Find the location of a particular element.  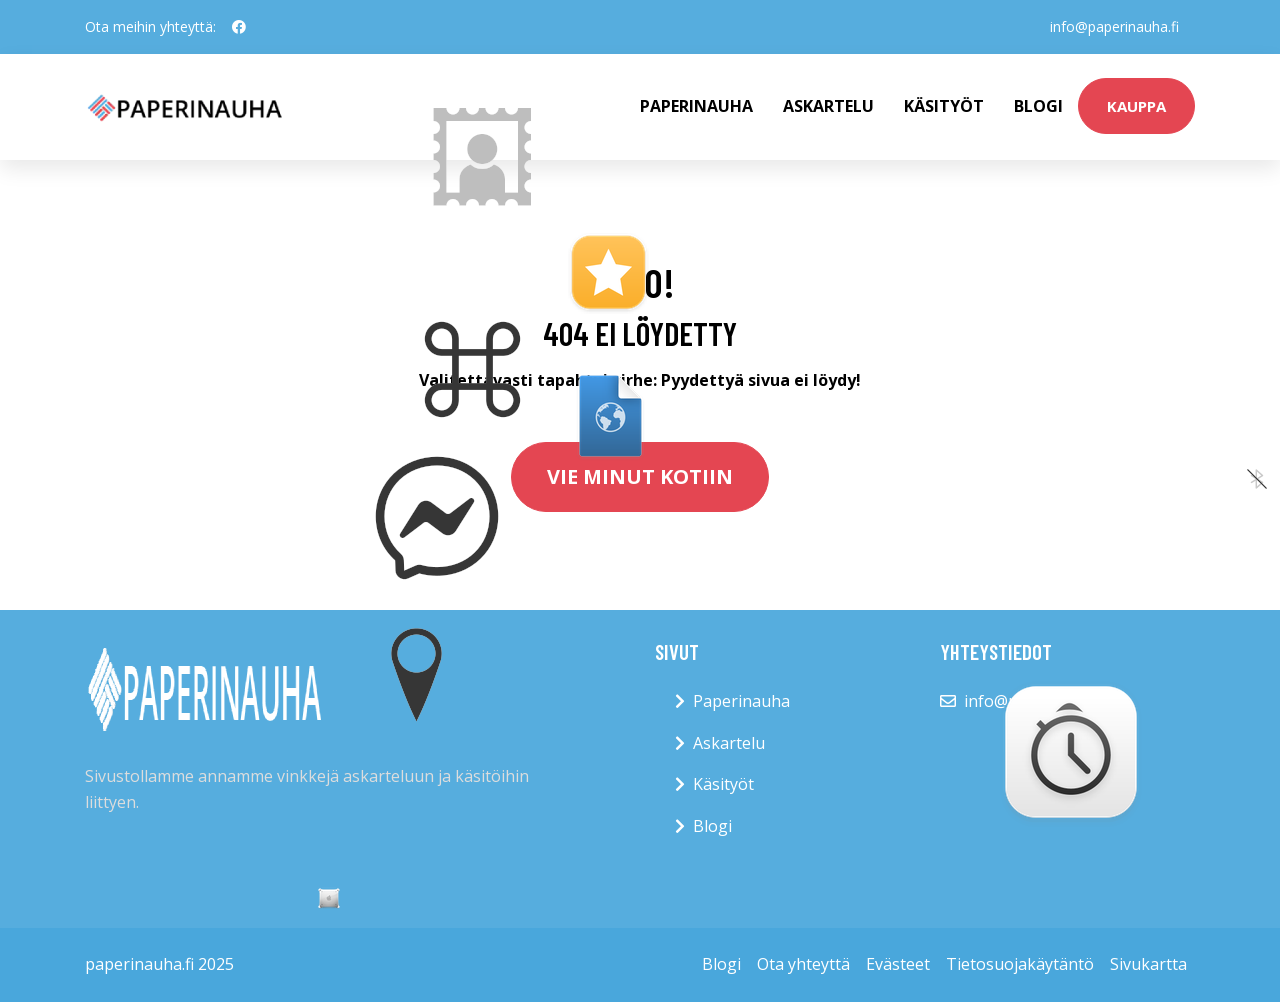

indicates a power mac g4 quicksilver device is located at coordinates (329, 898).